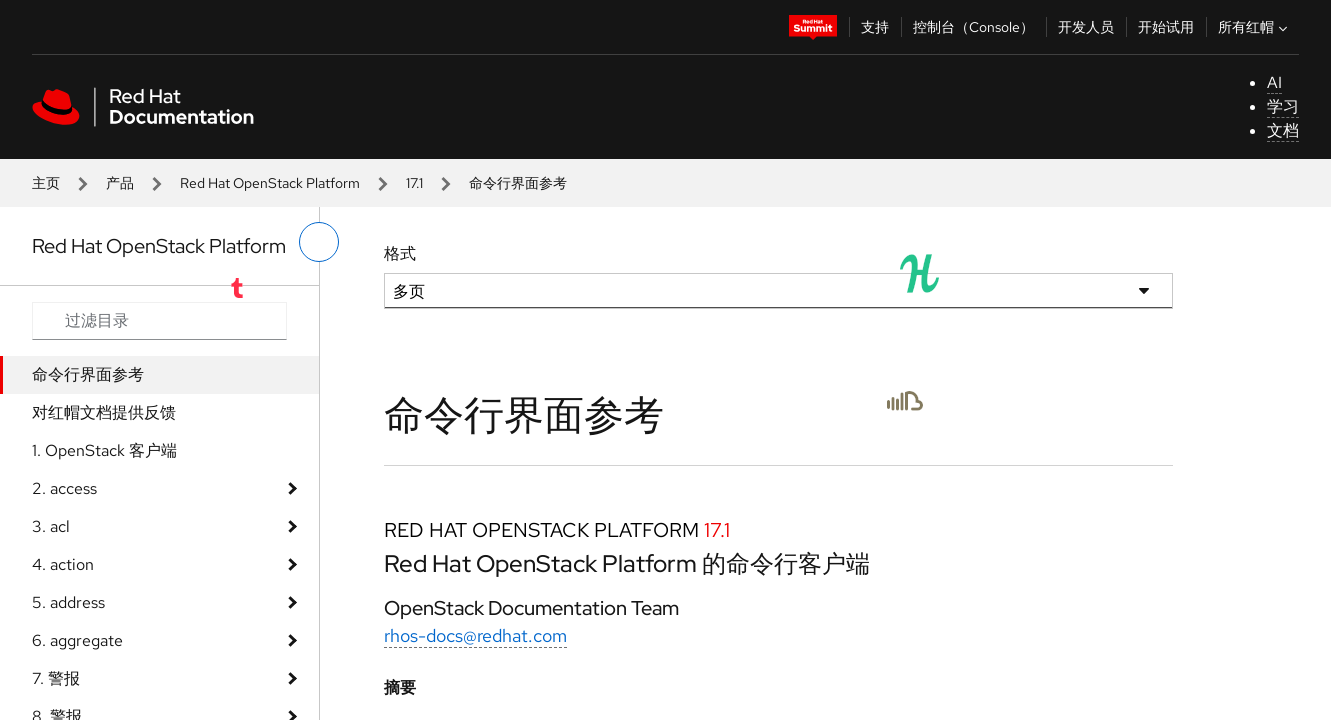 This screenshot has width=1331, height=720. What do you see at coordinates (237, 288) in the screenshot?
I see `open Tumblr app` at bounding box center [237, 288].